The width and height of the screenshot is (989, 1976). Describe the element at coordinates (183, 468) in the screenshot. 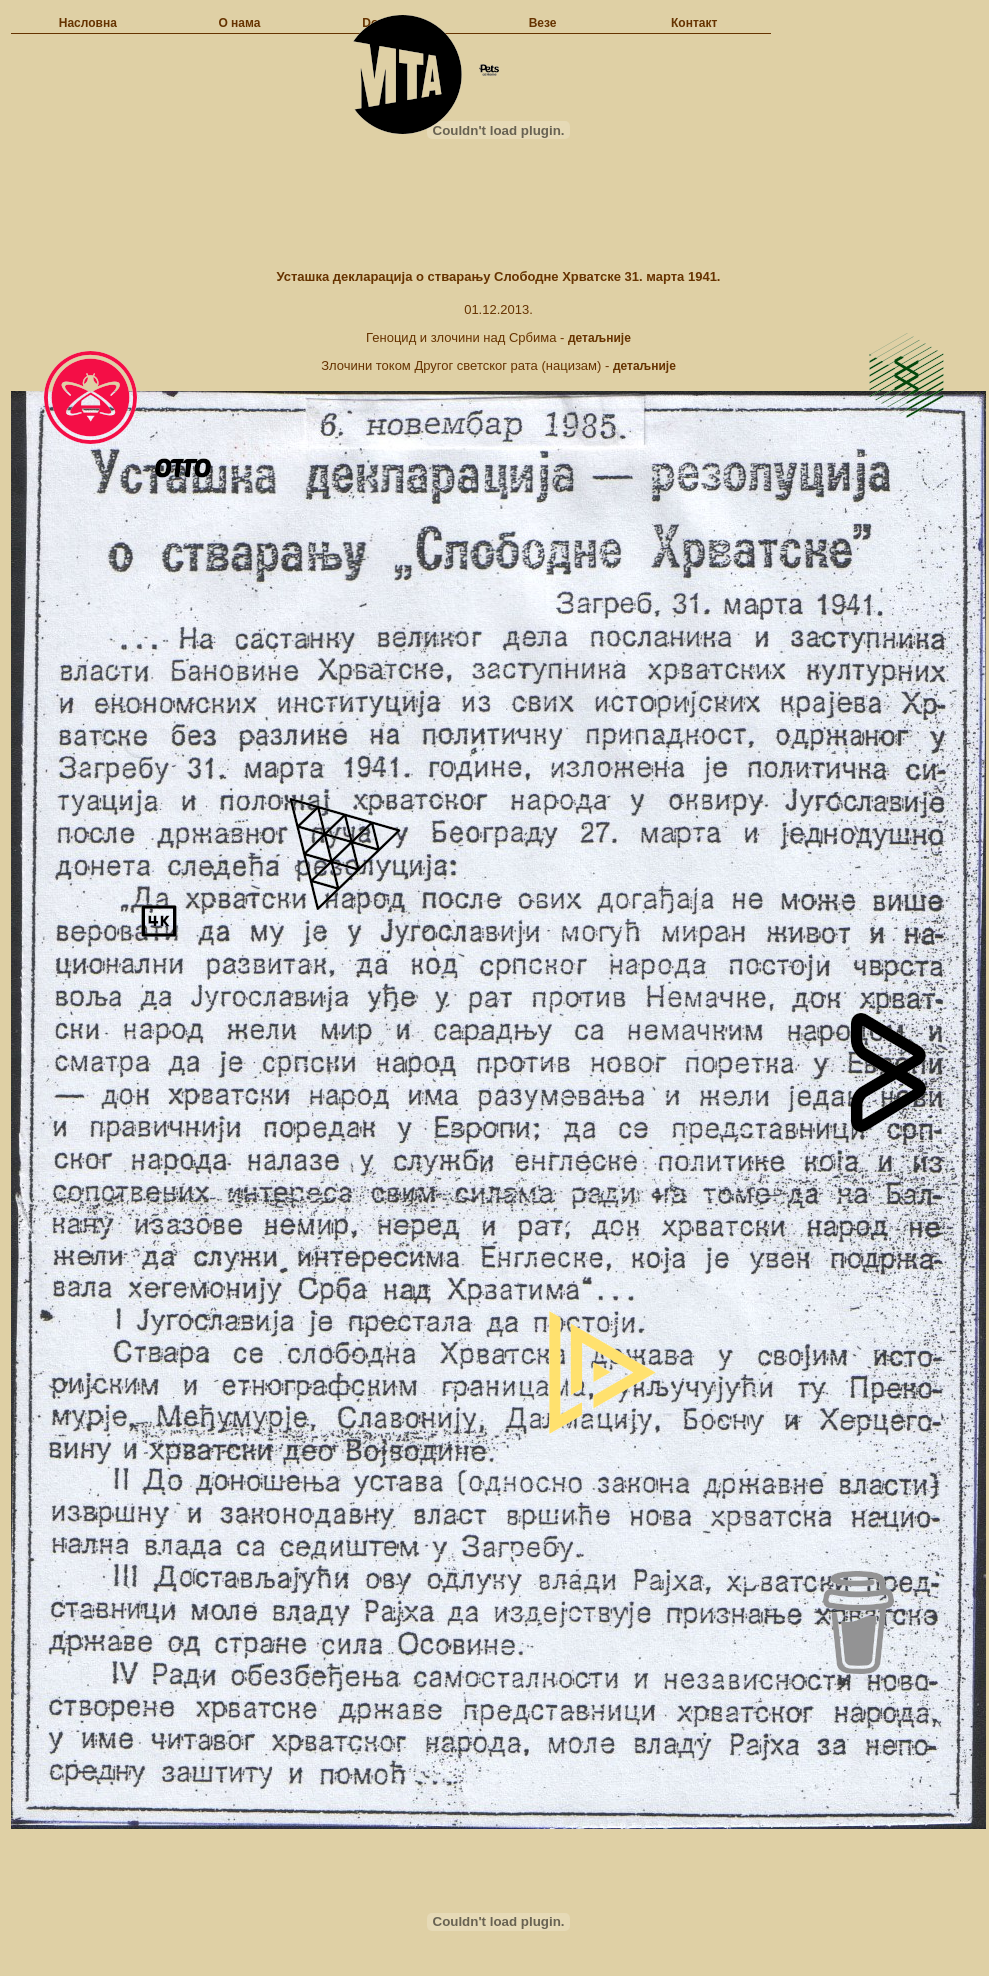

I see `visit the OTTO online shopping platform` at that location.